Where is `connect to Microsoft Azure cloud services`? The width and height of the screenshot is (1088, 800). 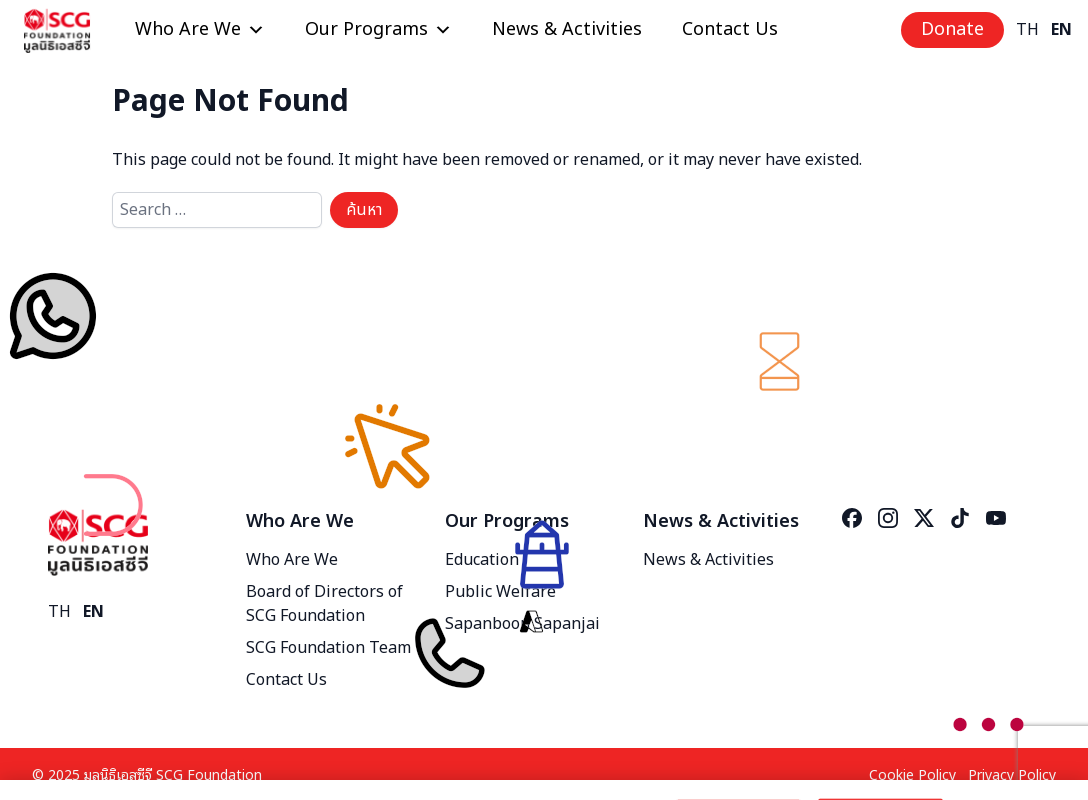
connect to Microsoft Azure cloud services is located at coordinates (531, 621).